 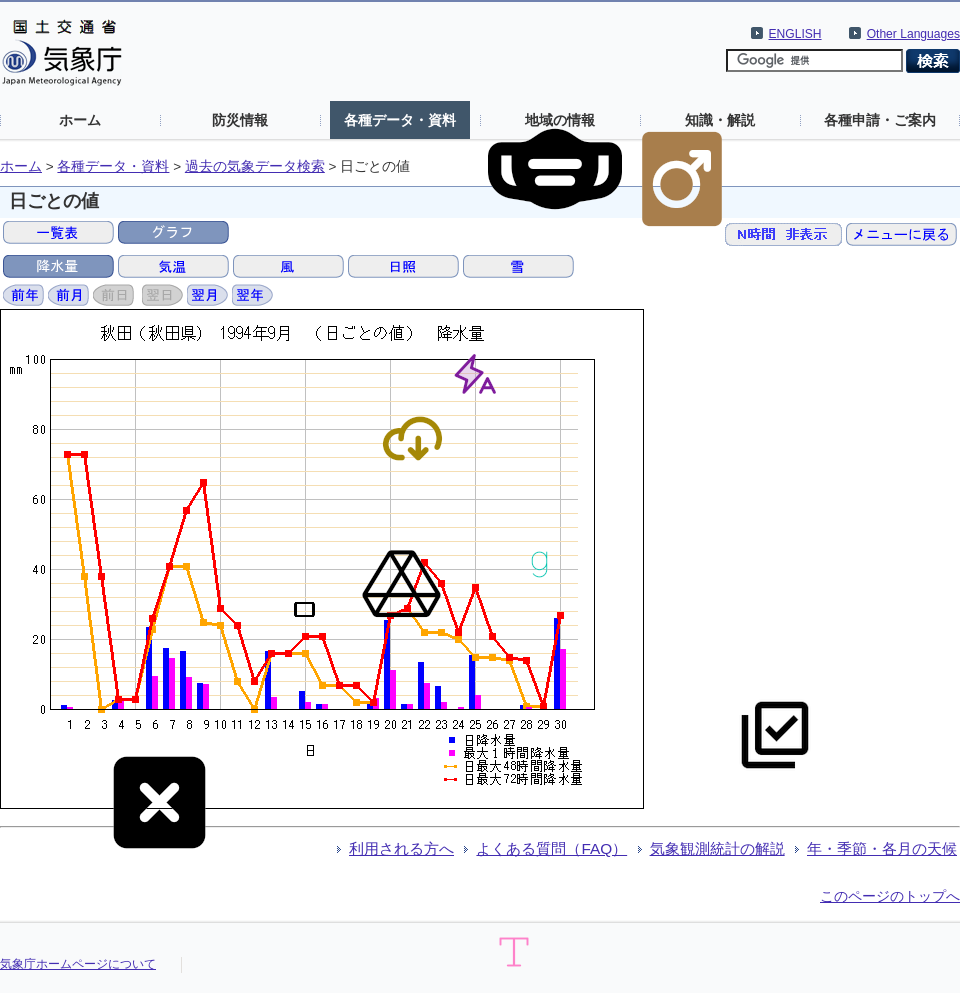 What do you see at coordinates (412, 438) in the screenshot?
I see `download from cloud storage` at bounding box center [412, 438].